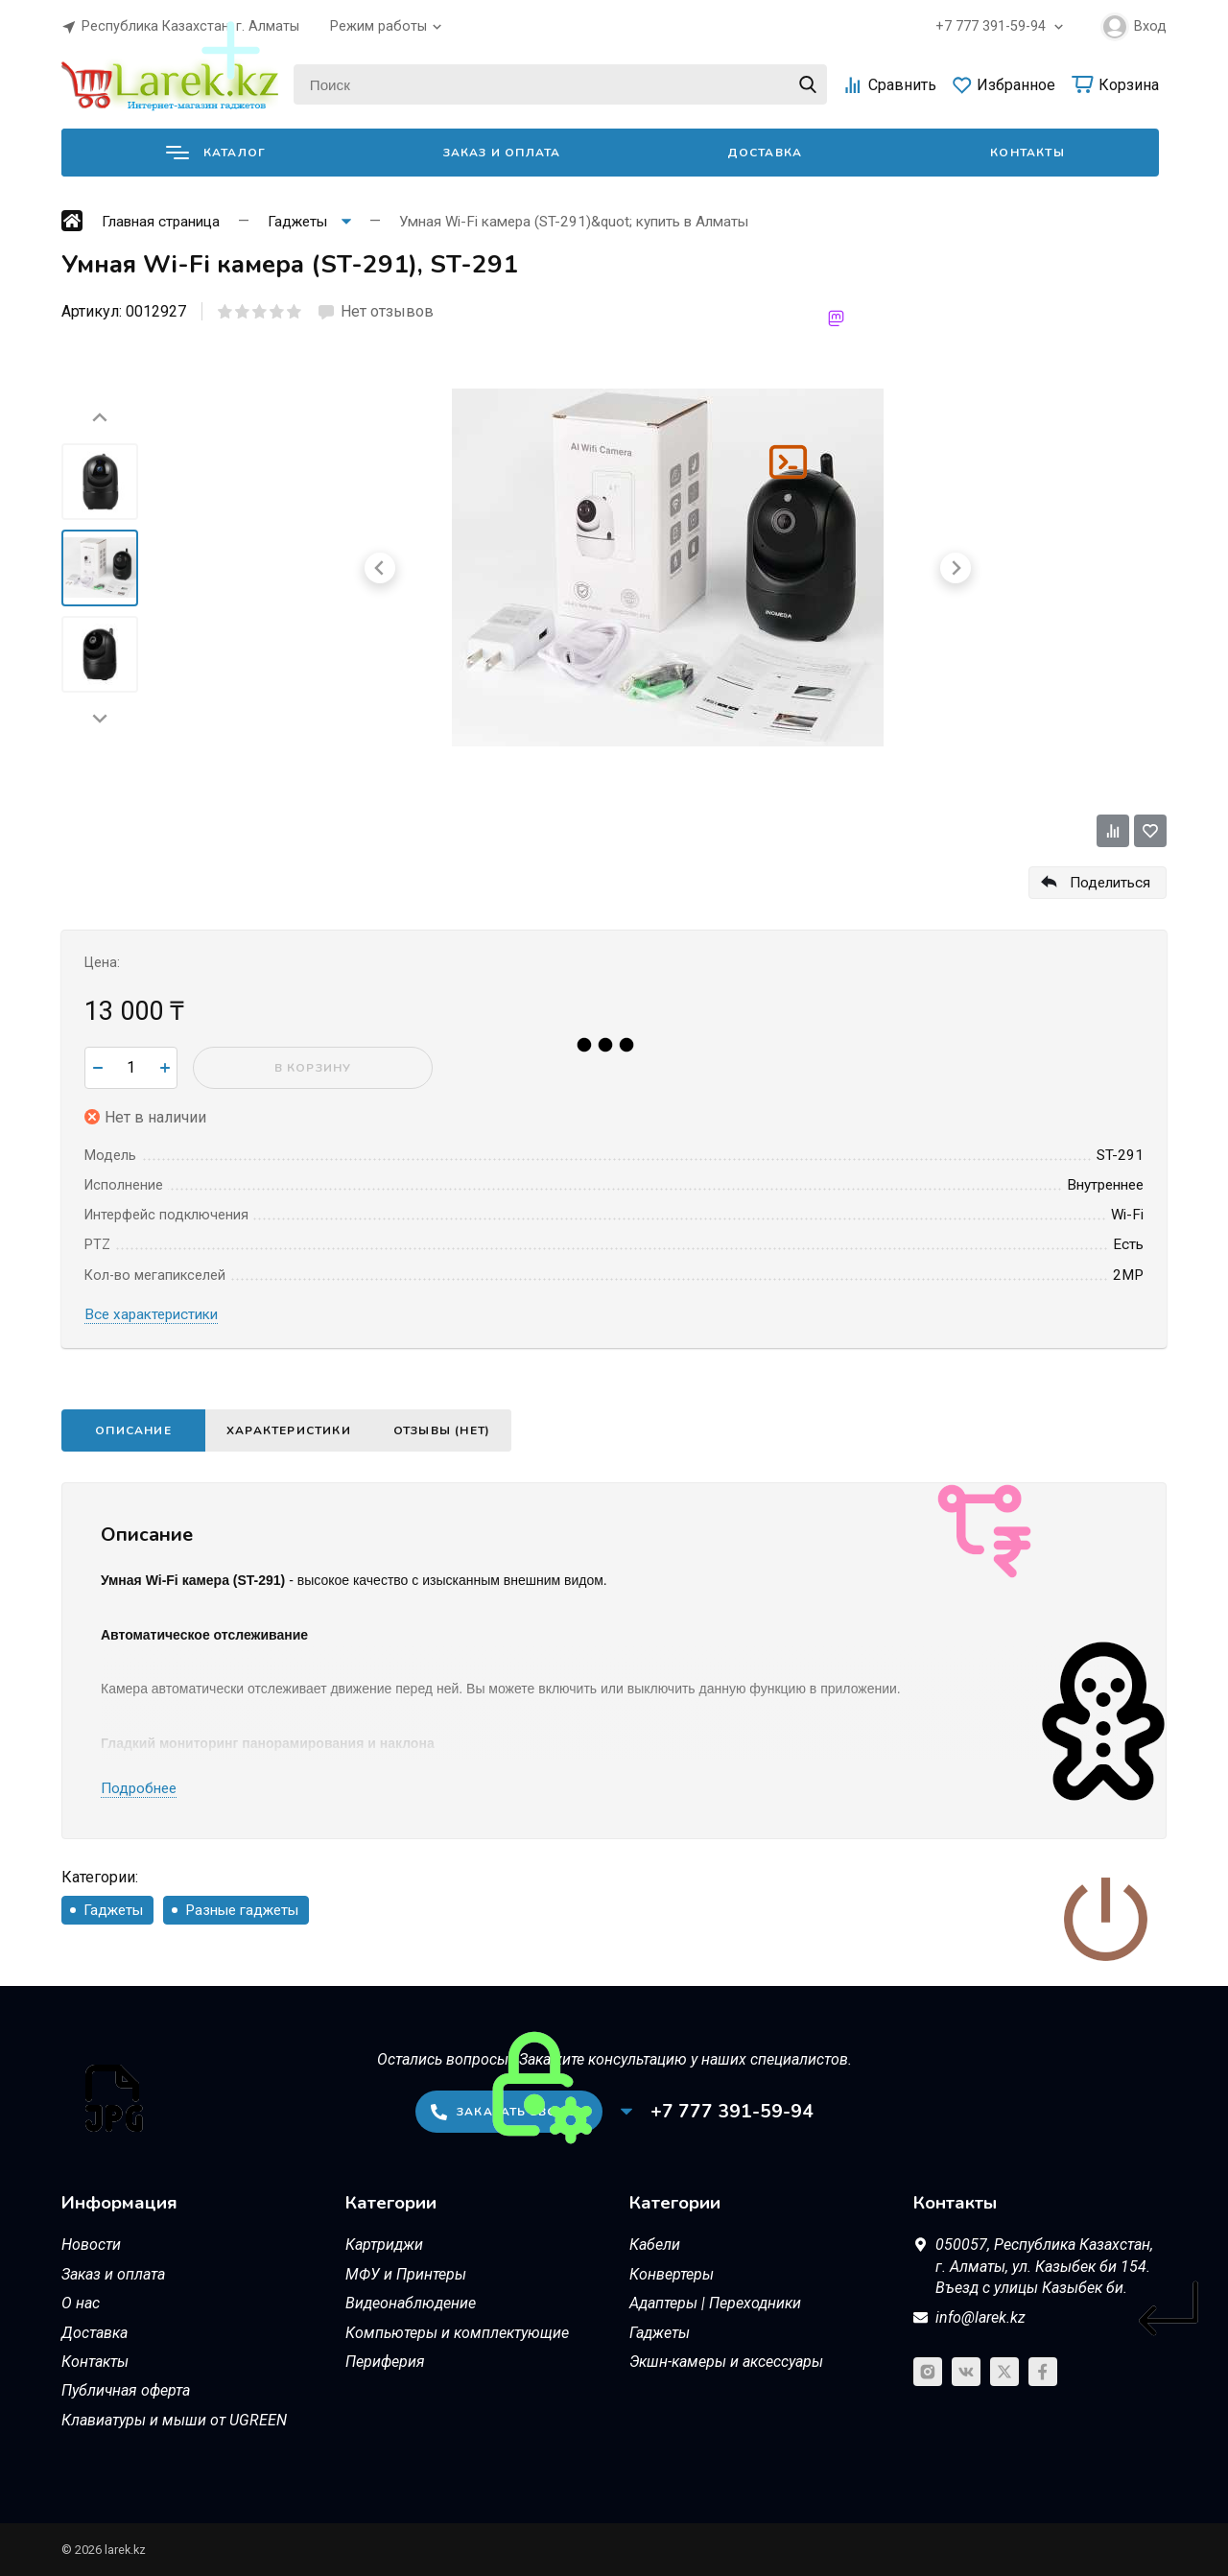 This screenshot has width=1228, height=2576. Describe the element at coordinates (605, 1045) in the screenshot. I see `access more options or actions` at that location.